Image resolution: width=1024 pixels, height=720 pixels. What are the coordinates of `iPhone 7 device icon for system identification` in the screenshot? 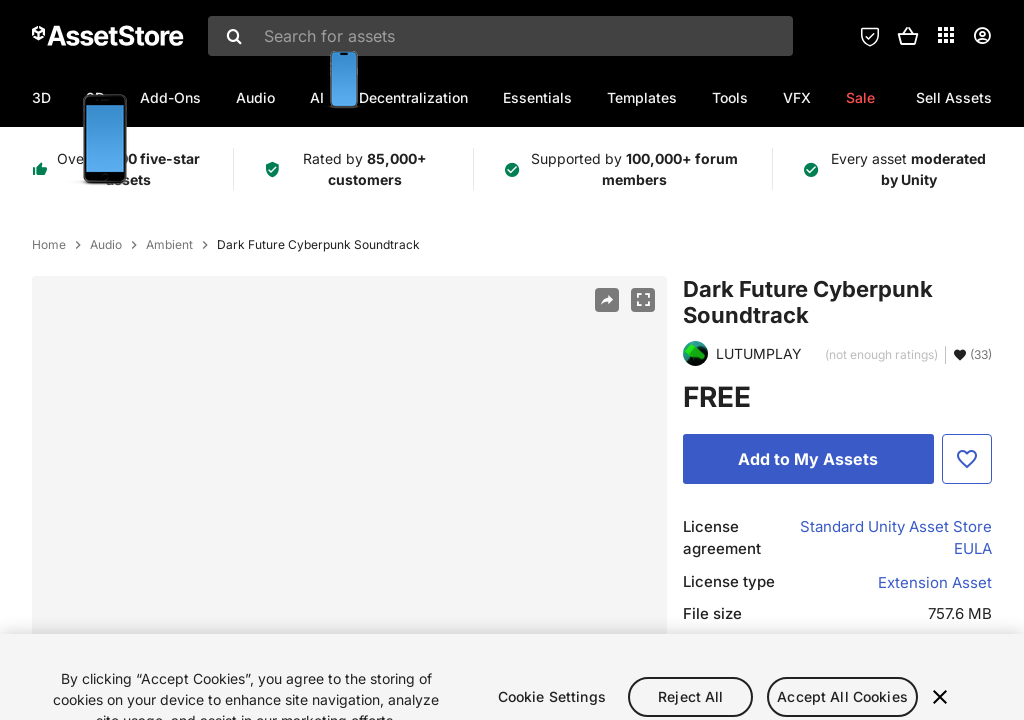 It's located at (105, 140).